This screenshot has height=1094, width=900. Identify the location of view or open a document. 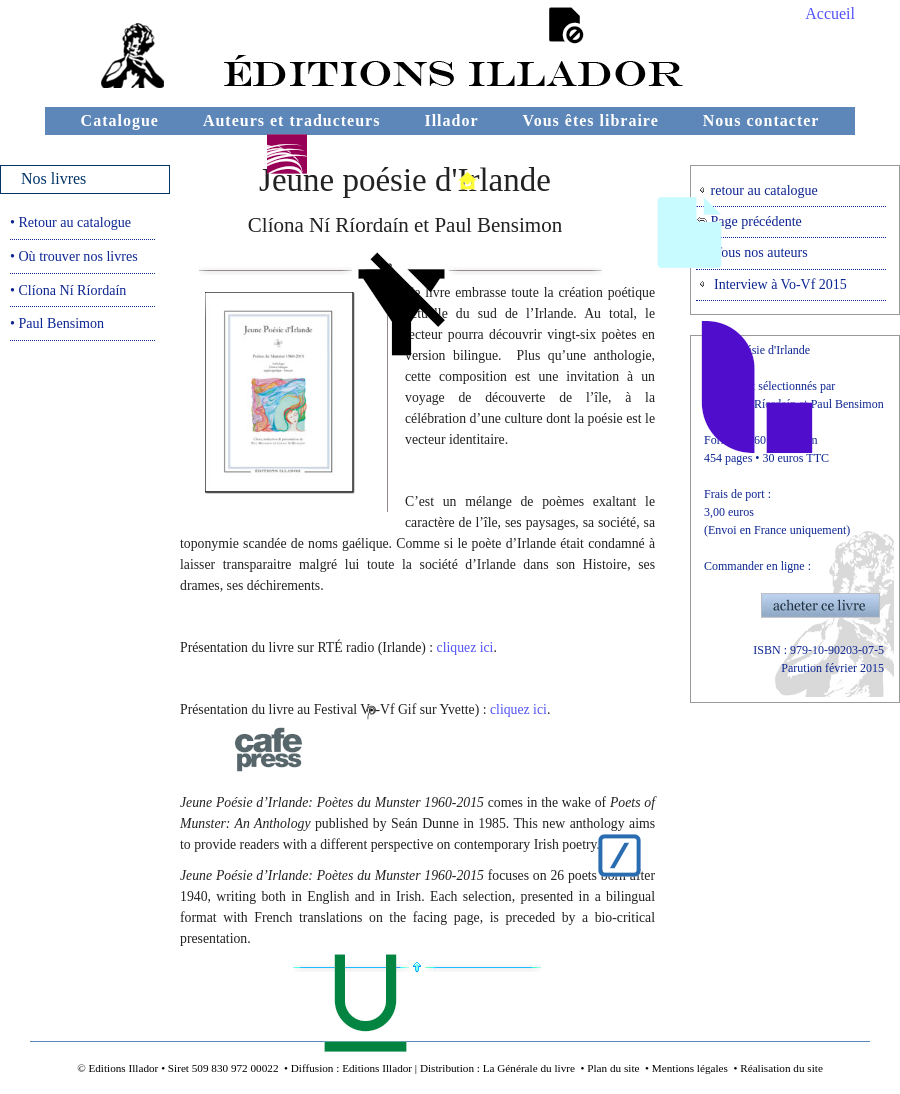
(689, 232).